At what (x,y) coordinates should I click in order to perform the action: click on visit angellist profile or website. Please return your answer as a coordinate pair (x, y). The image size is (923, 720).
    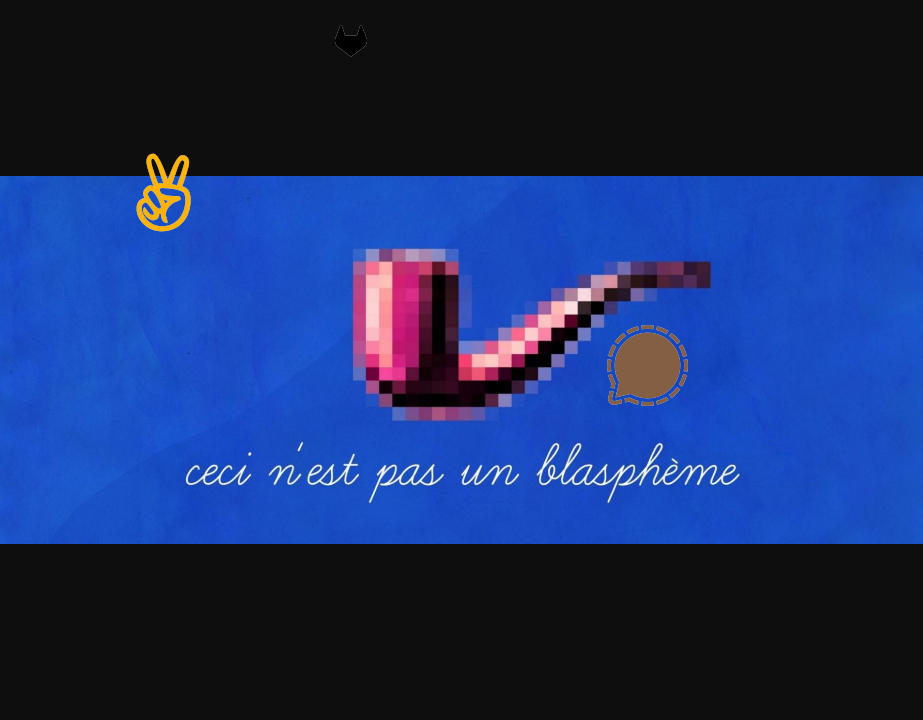
    Looking at the image, I should click on (163, 192).